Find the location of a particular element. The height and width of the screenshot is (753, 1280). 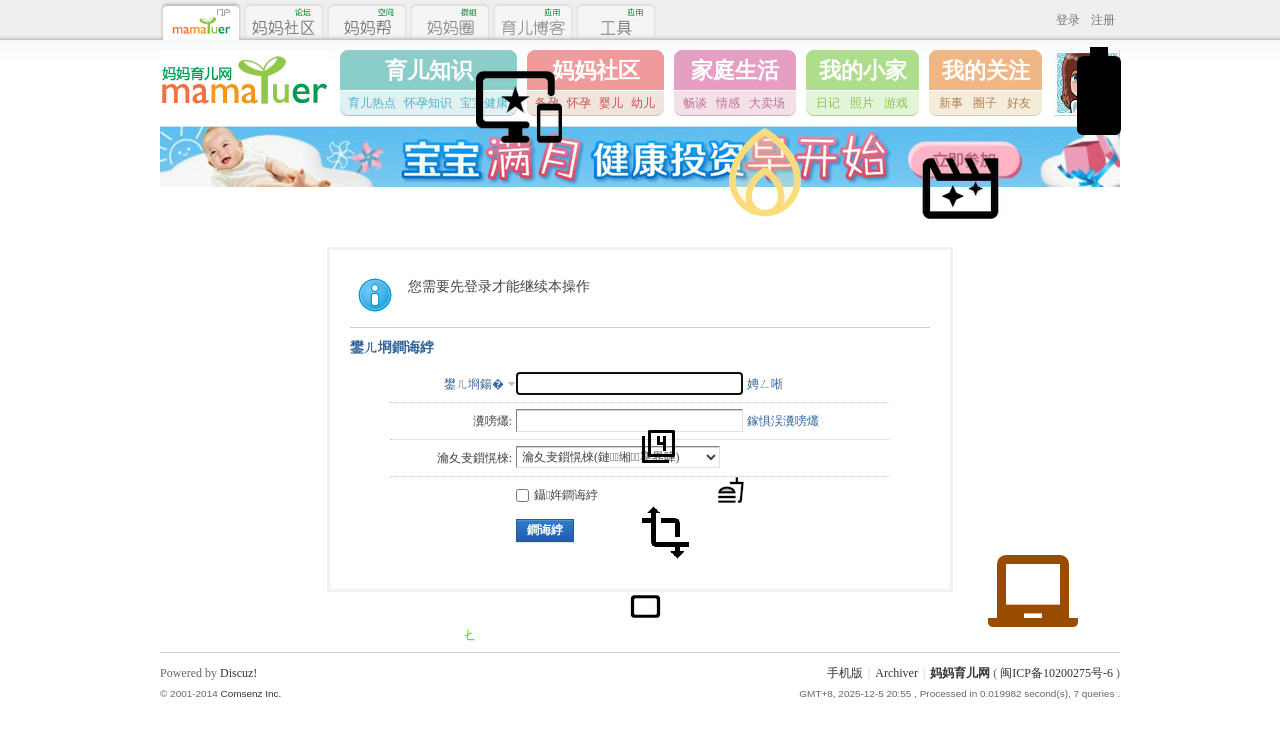

indicates trending or popular content is located at coordinates (765, 174).